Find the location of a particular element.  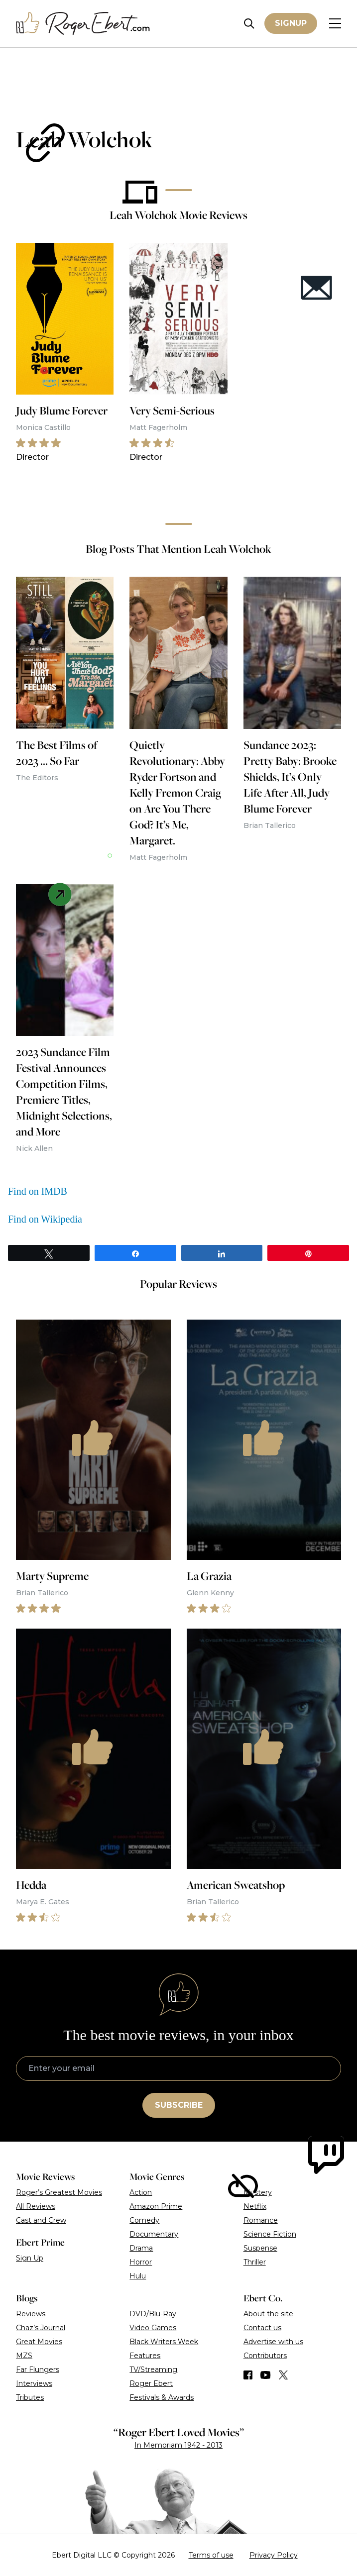

open twitch app or website is located at coordinates (326, 2154).